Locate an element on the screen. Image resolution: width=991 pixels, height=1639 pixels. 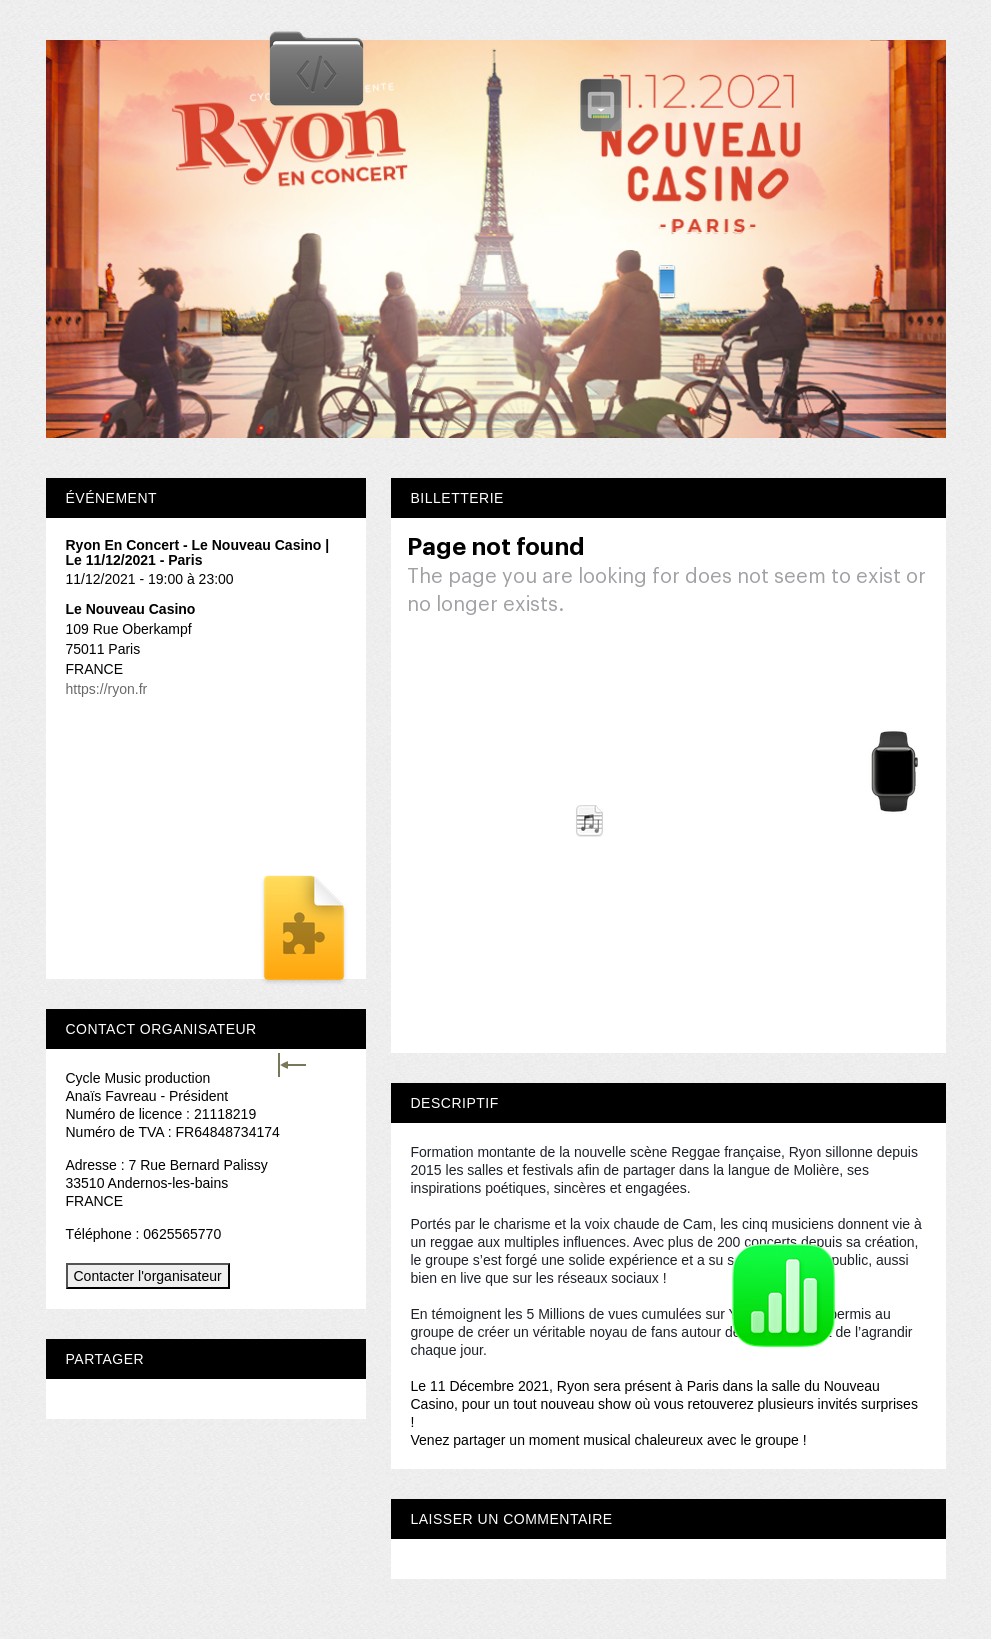
a plugin-generated file type is located at coordinates (304, 930).